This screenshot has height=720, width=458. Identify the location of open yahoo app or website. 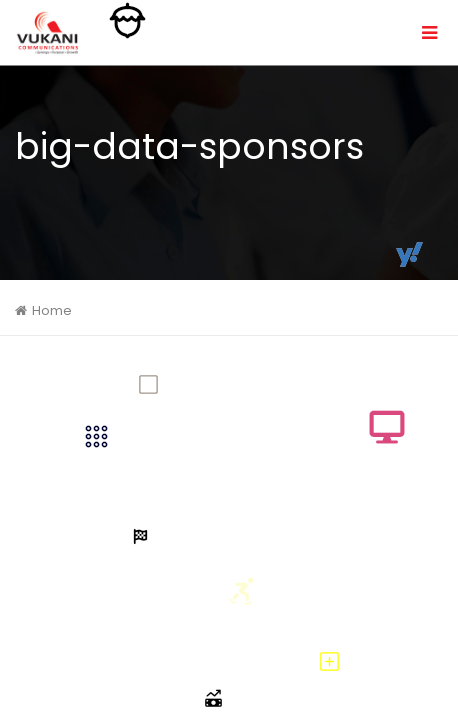
(409, 254).